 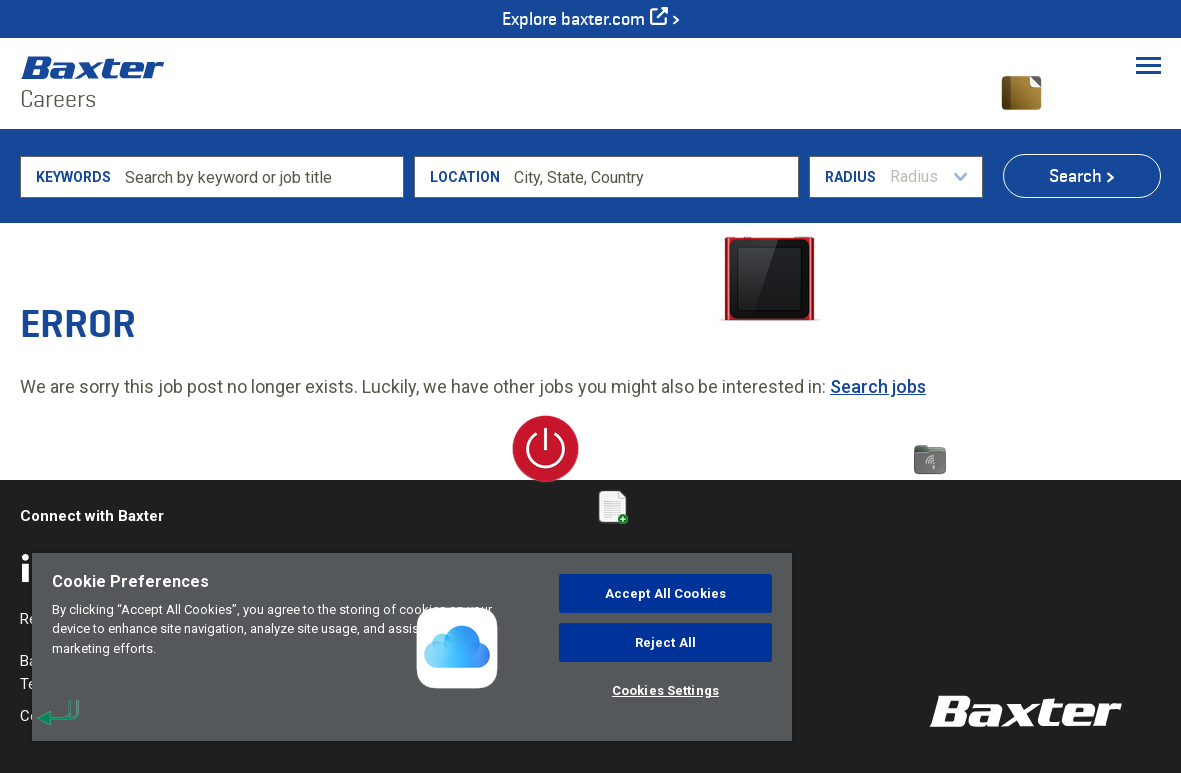 I want to click on change desktop wallpaper settings, so click(x=1021, y=91).